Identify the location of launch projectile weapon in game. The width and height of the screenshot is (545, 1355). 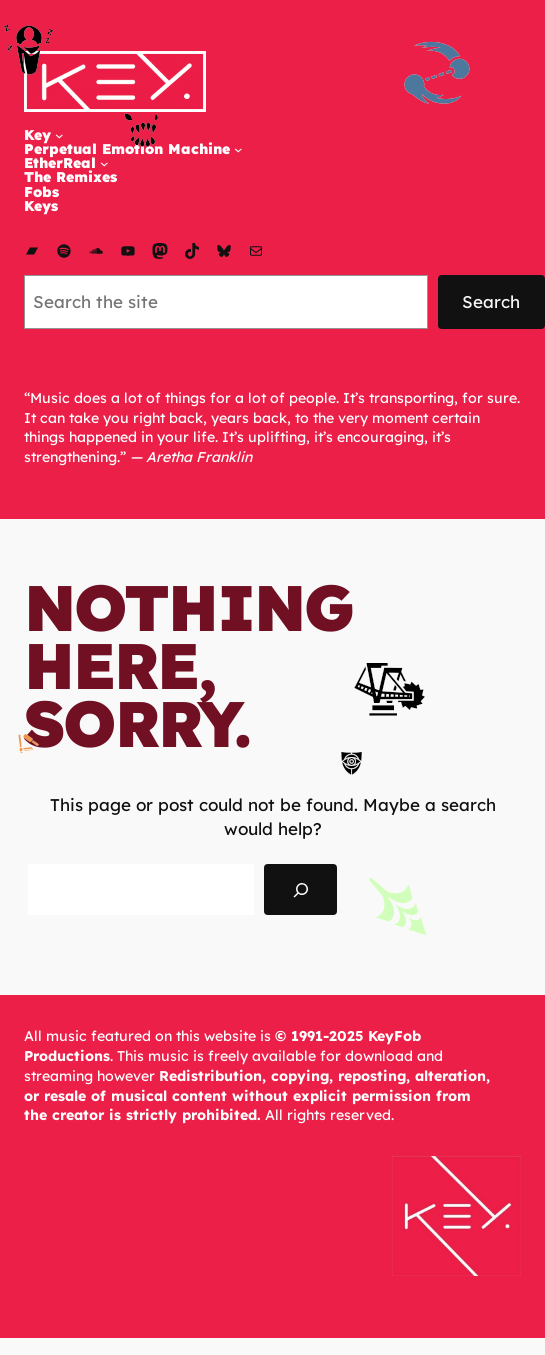
(398, 907).